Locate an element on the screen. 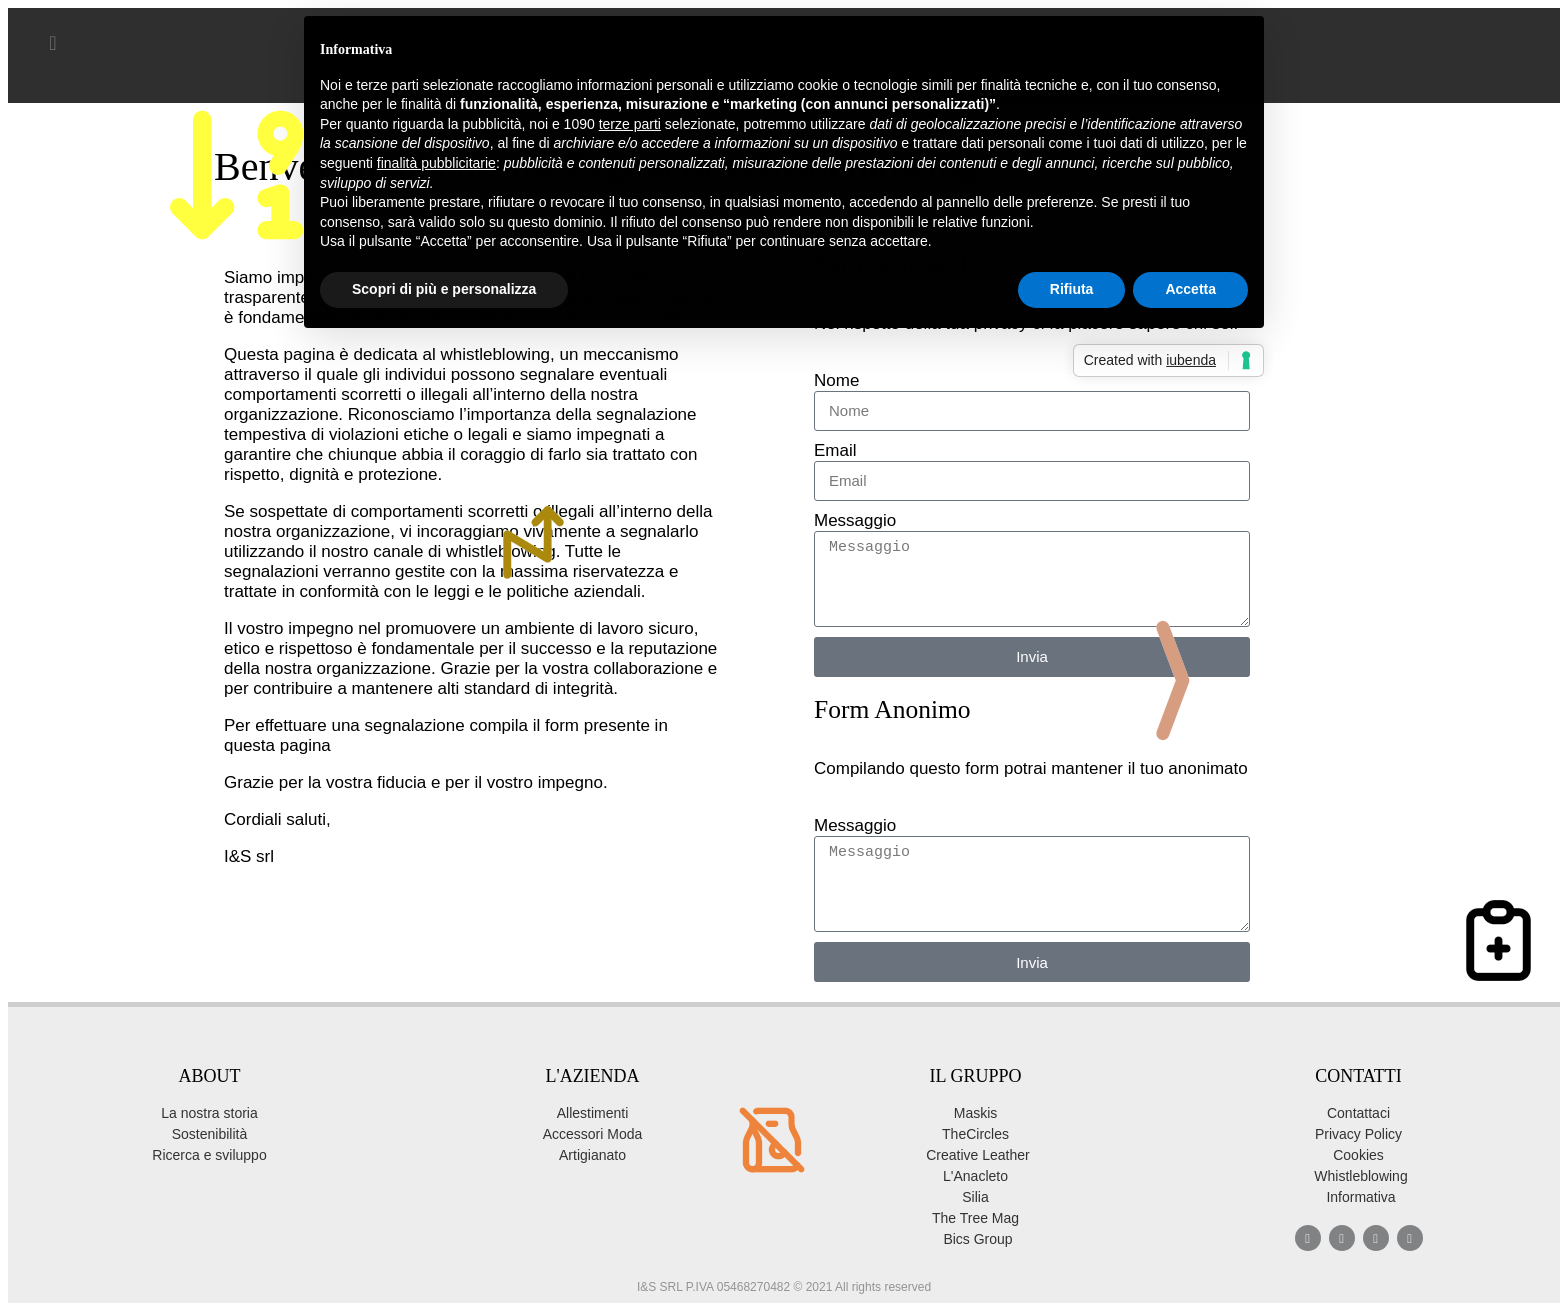 The image size is (1568, 1311). sort items in descending numerical order (9 to 1) is located at coordinates (239, 175).